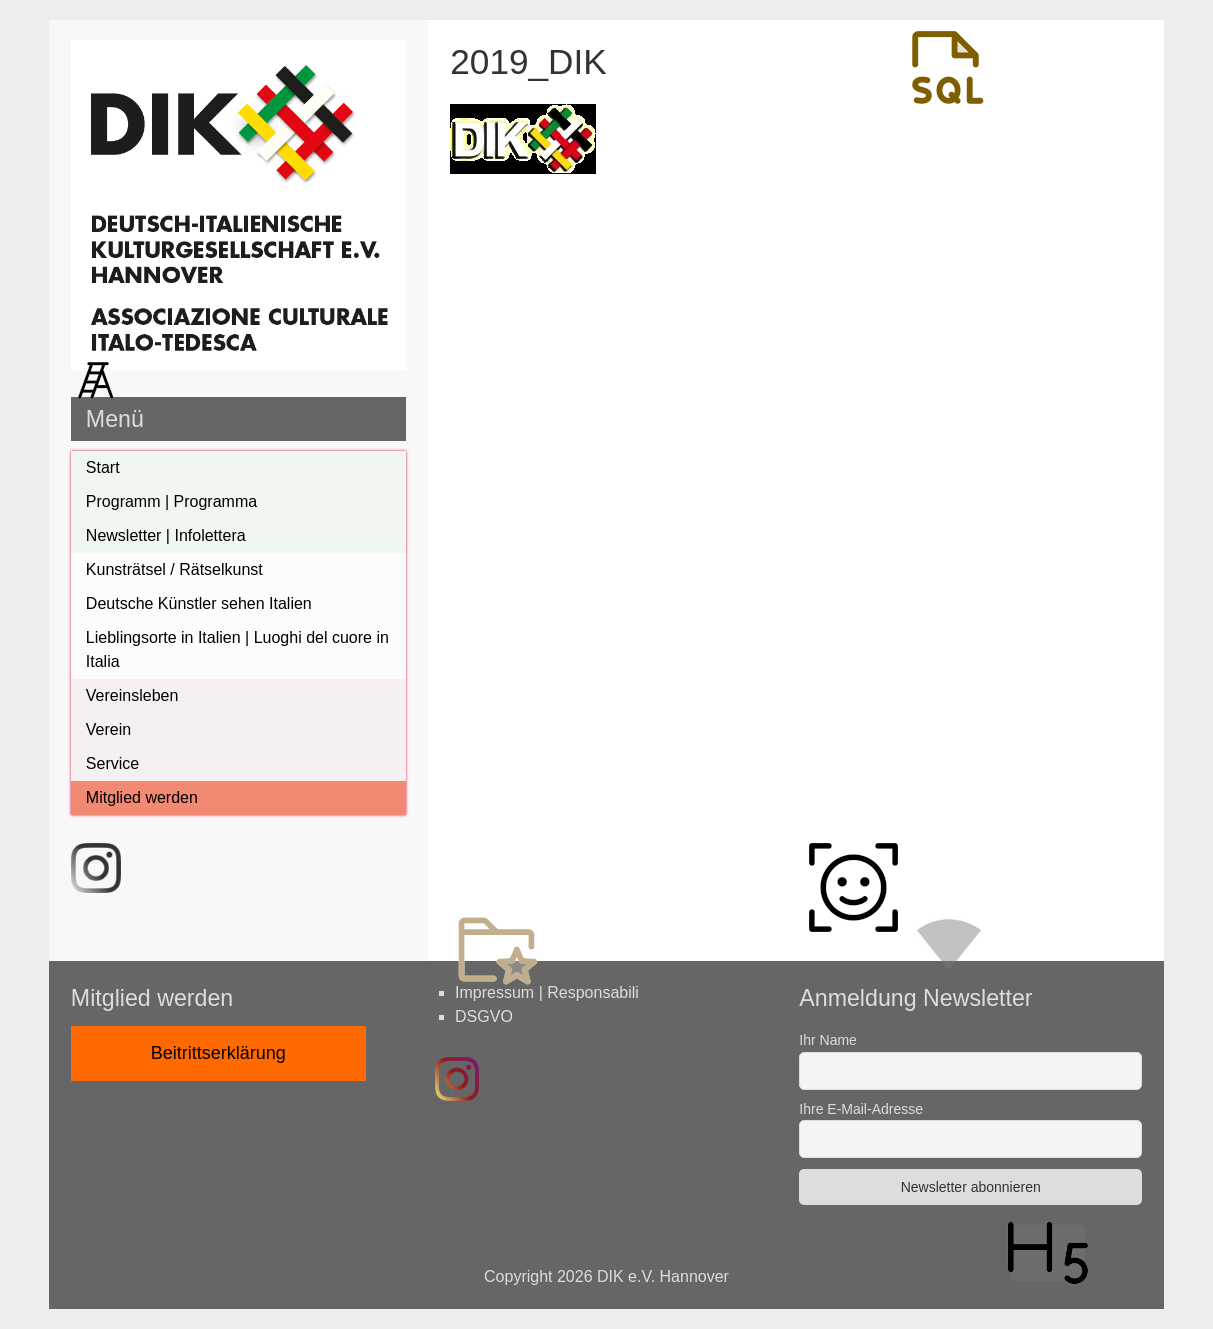 The image size is (1213, 1329). Describe the element at coordinates (496, 949) in the screenshot. I see `access your starred or favorite folder` at that location.